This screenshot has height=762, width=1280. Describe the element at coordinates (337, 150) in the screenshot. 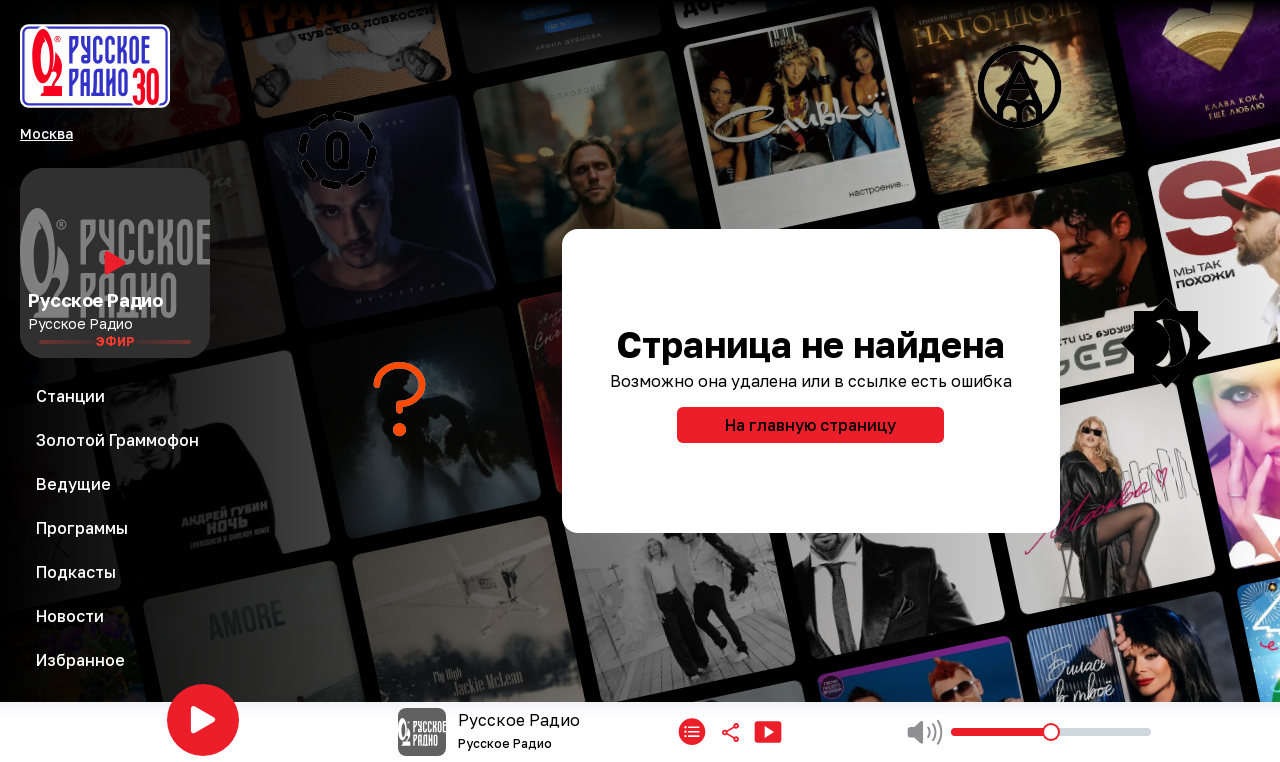

I see `indicates a pending or in-progress queue item` at that location.